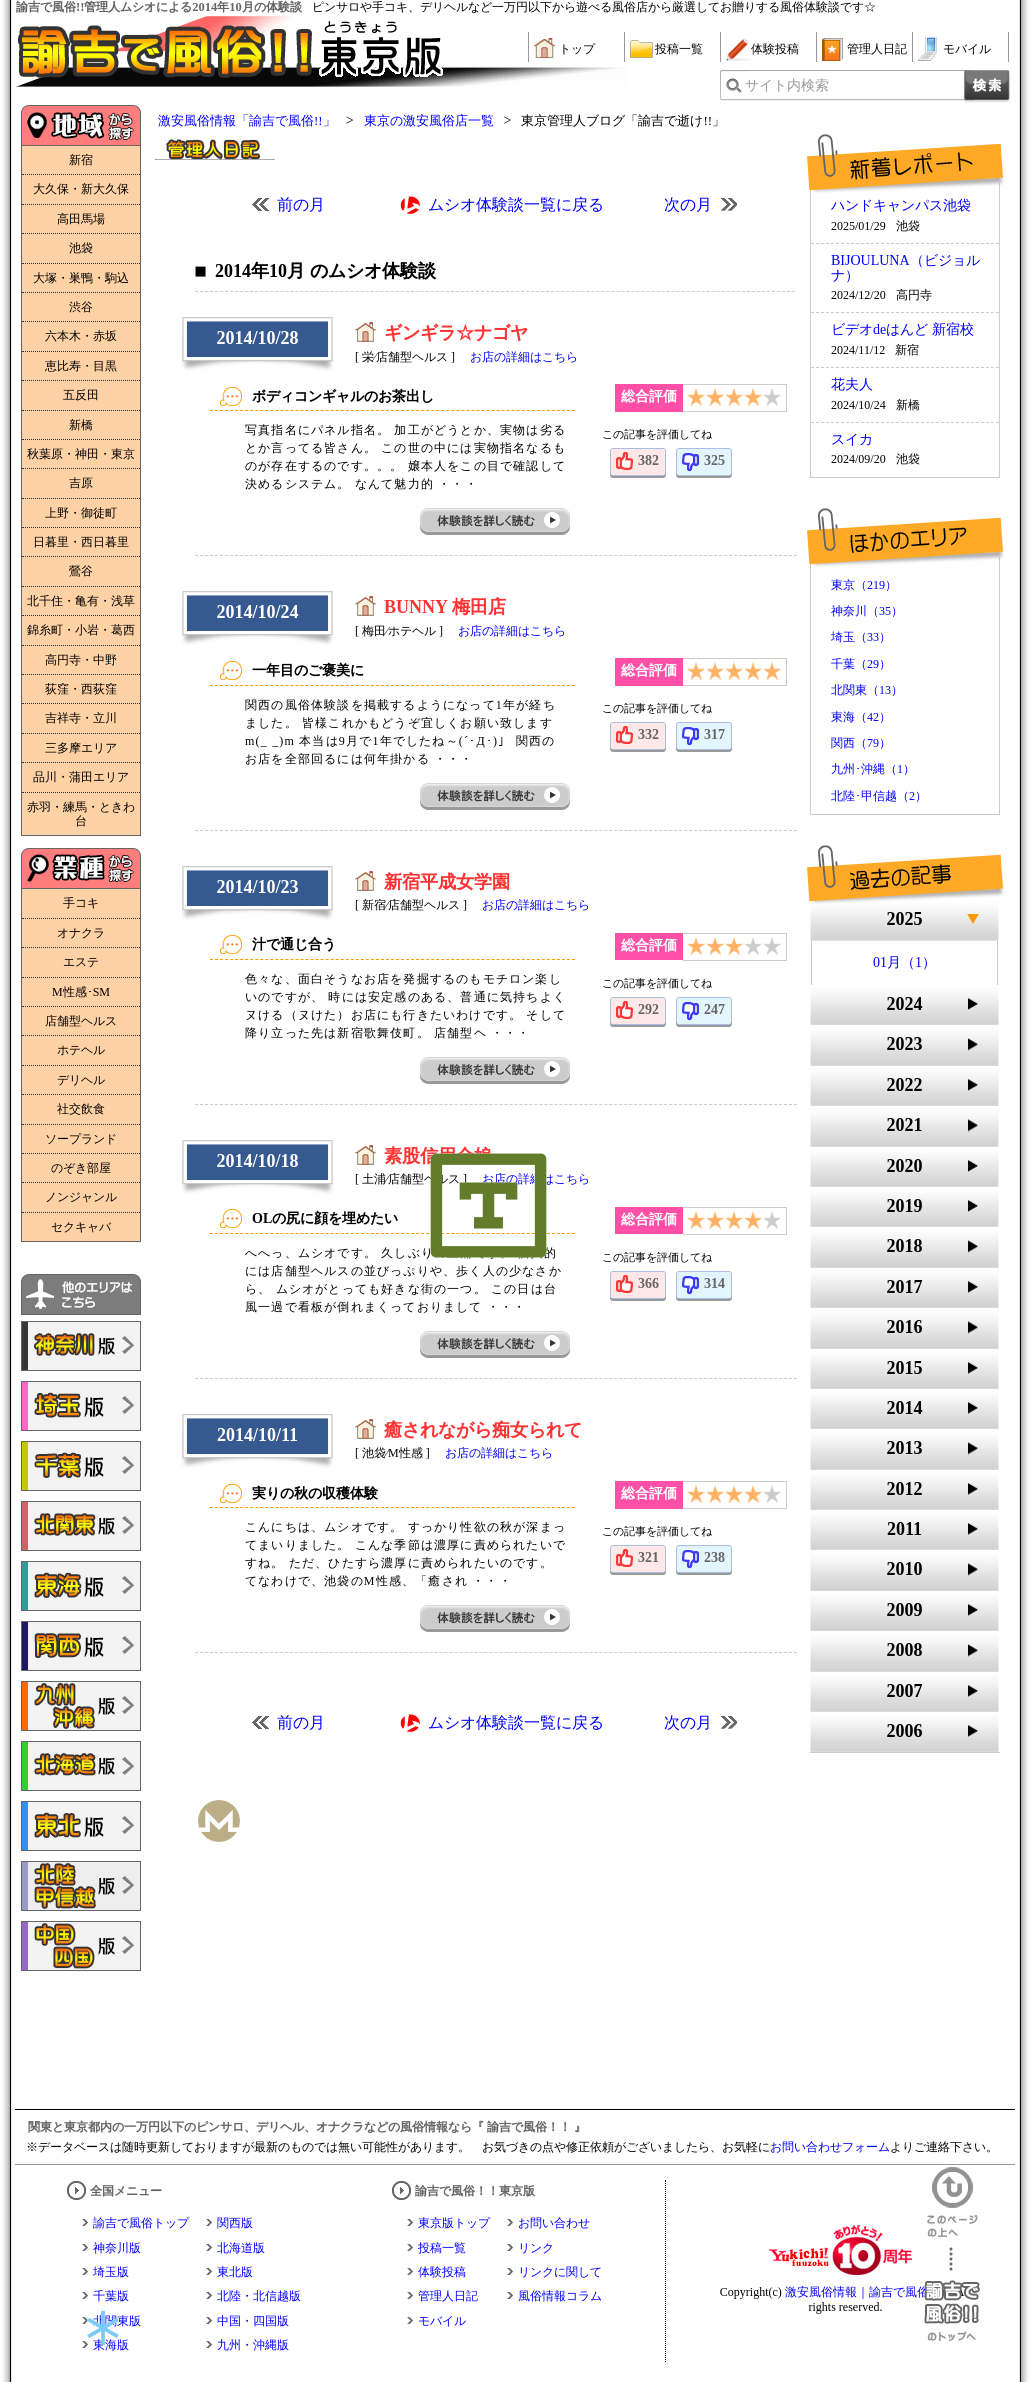  What do you see at coordinates (488, 1205) in the screenshot?
I see `insert a text snippet or template` at bounding box center [488, 1205].